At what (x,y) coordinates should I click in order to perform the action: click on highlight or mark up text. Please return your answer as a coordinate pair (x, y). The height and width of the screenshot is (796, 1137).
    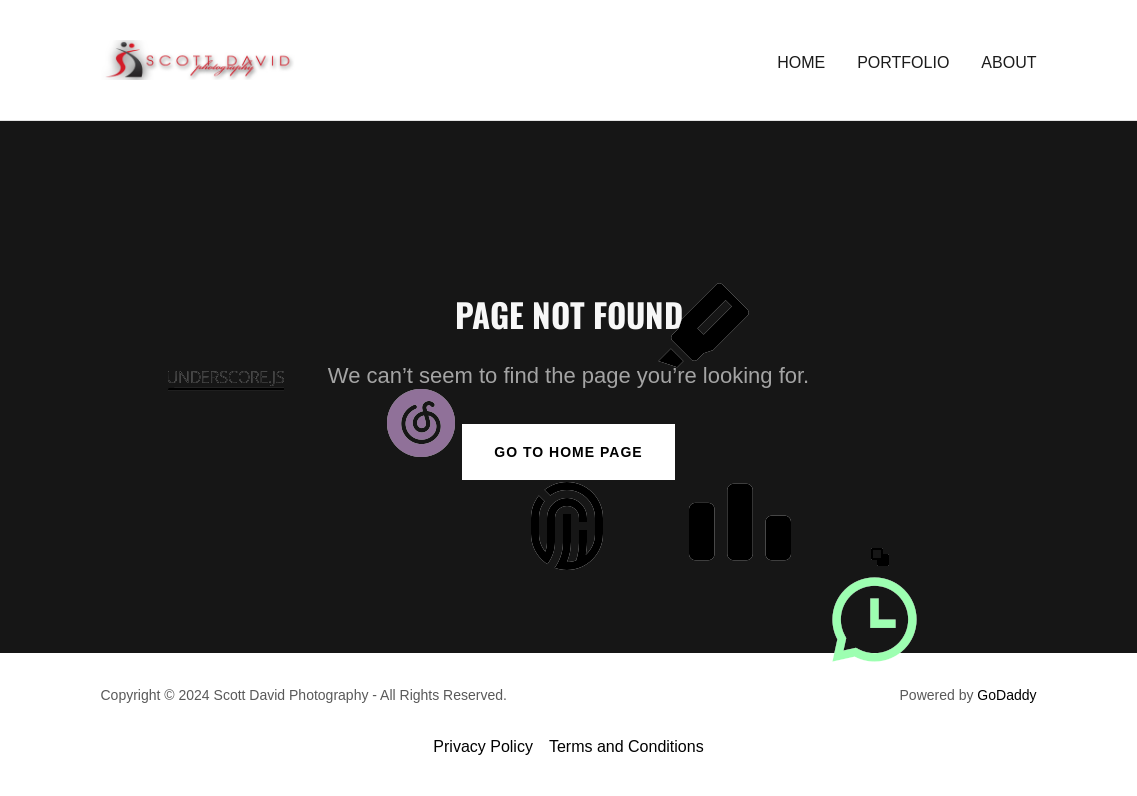
    Looking at the image, I should click on (705, 327).